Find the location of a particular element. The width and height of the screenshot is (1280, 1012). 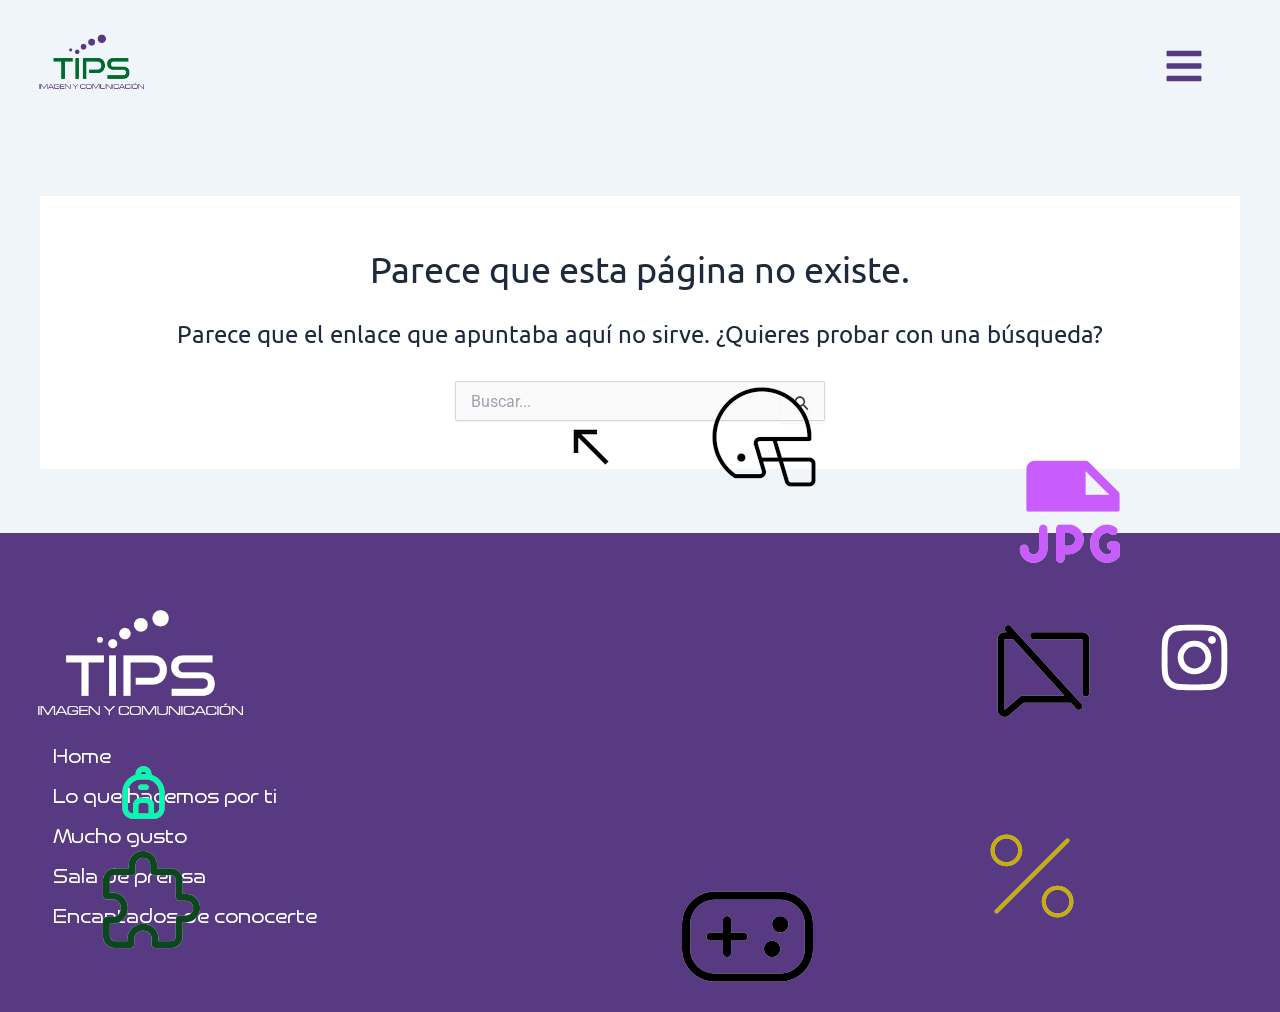

view or open a JPG image file is located at coordinates (1073, 516).